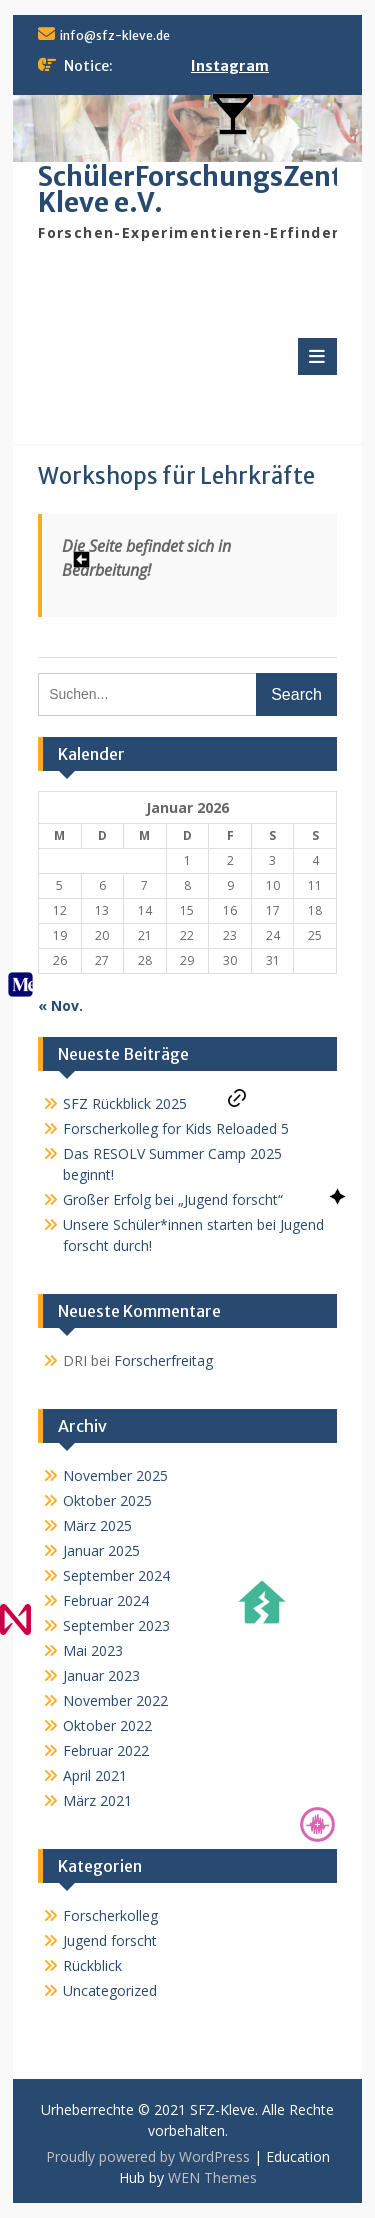 The height and width of the screenshot is (2218, 375). Describe the element at coordinates (317, 1824) in the screenshot. I see `creative commons sampling plus license indicator` at that location.